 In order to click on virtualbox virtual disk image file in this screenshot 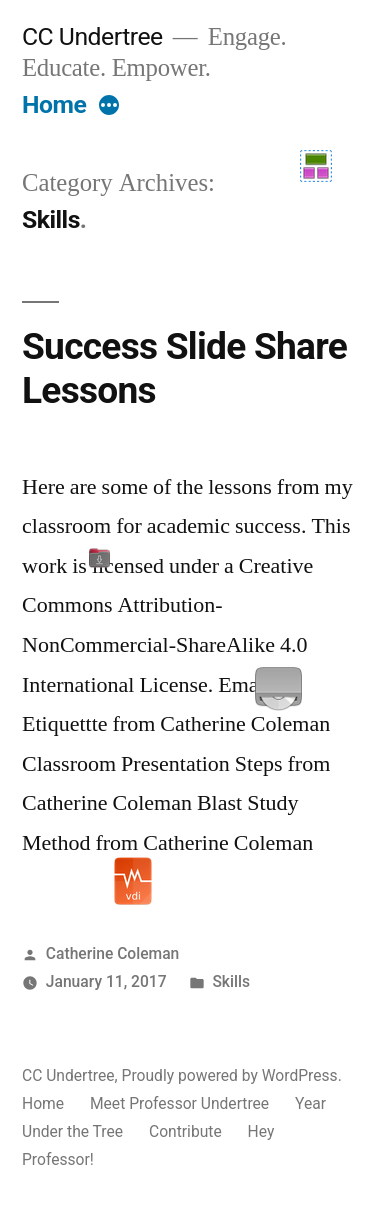, I will do `click(133, 881)`.